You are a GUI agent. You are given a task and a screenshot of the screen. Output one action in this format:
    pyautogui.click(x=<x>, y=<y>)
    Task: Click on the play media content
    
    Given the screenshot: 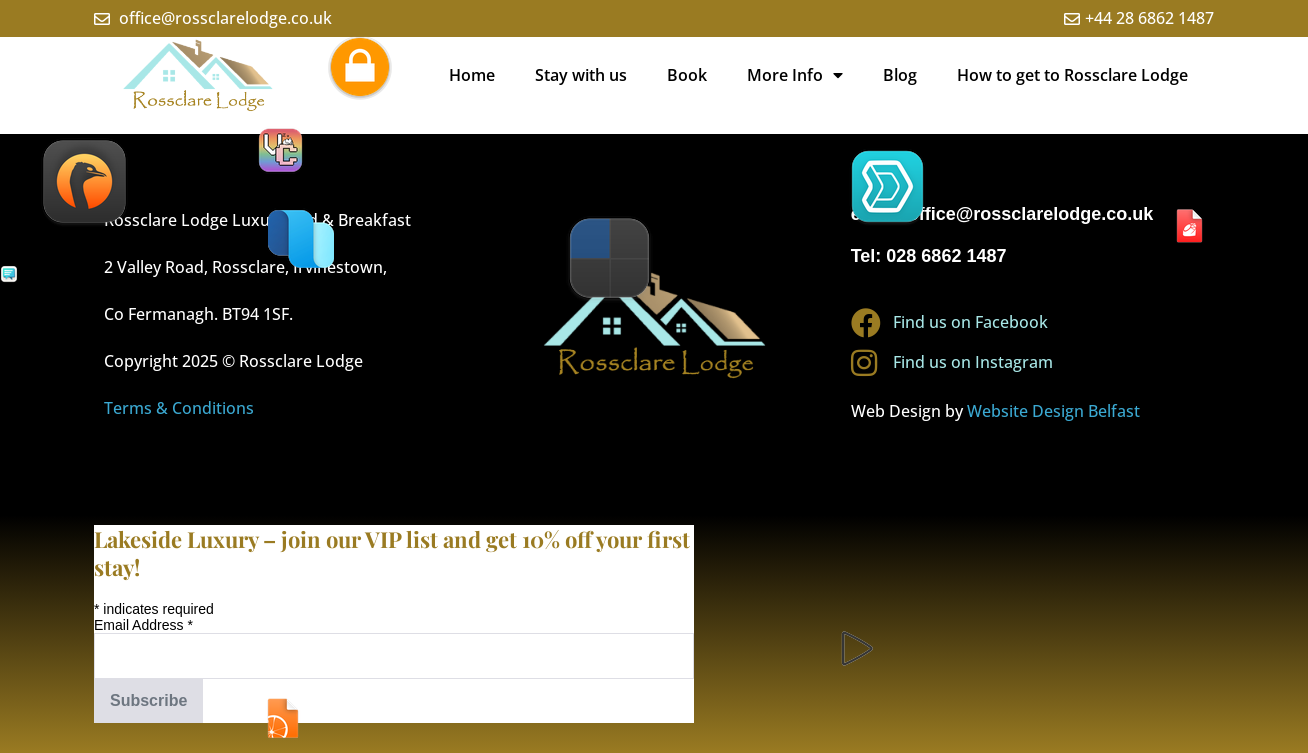 What is the action you would take?
    pyautogui.click(x=856, y=648)
    